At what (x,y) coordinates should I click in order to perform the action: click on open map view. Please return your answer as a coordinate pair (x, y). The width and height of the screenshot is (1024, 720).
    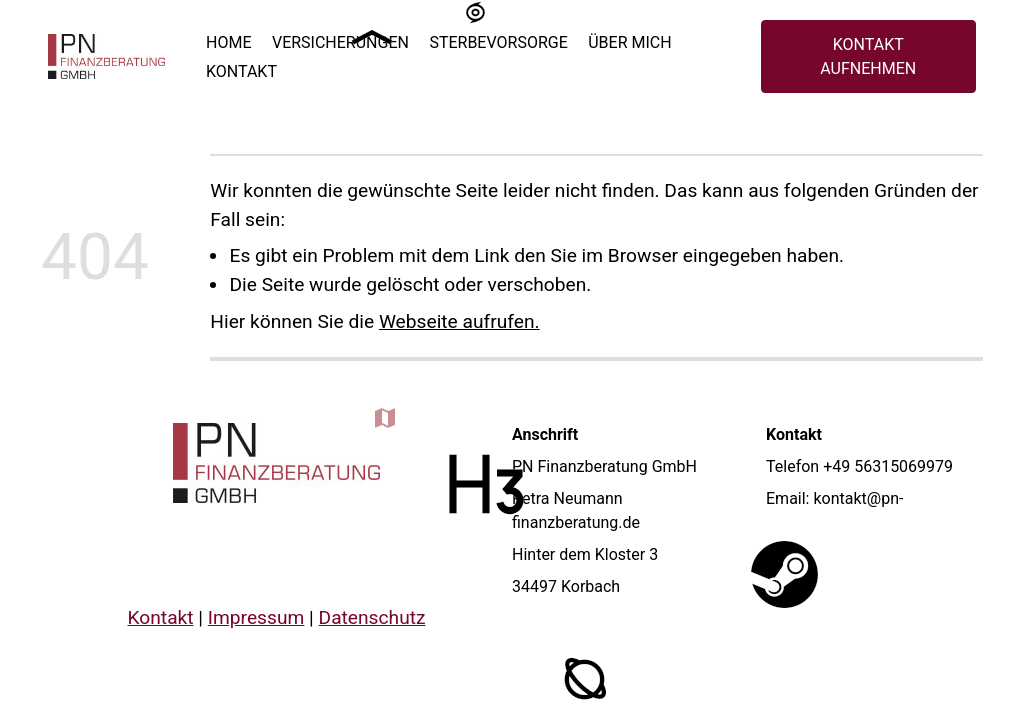
    Looking at the image, I should click on (385, 418).